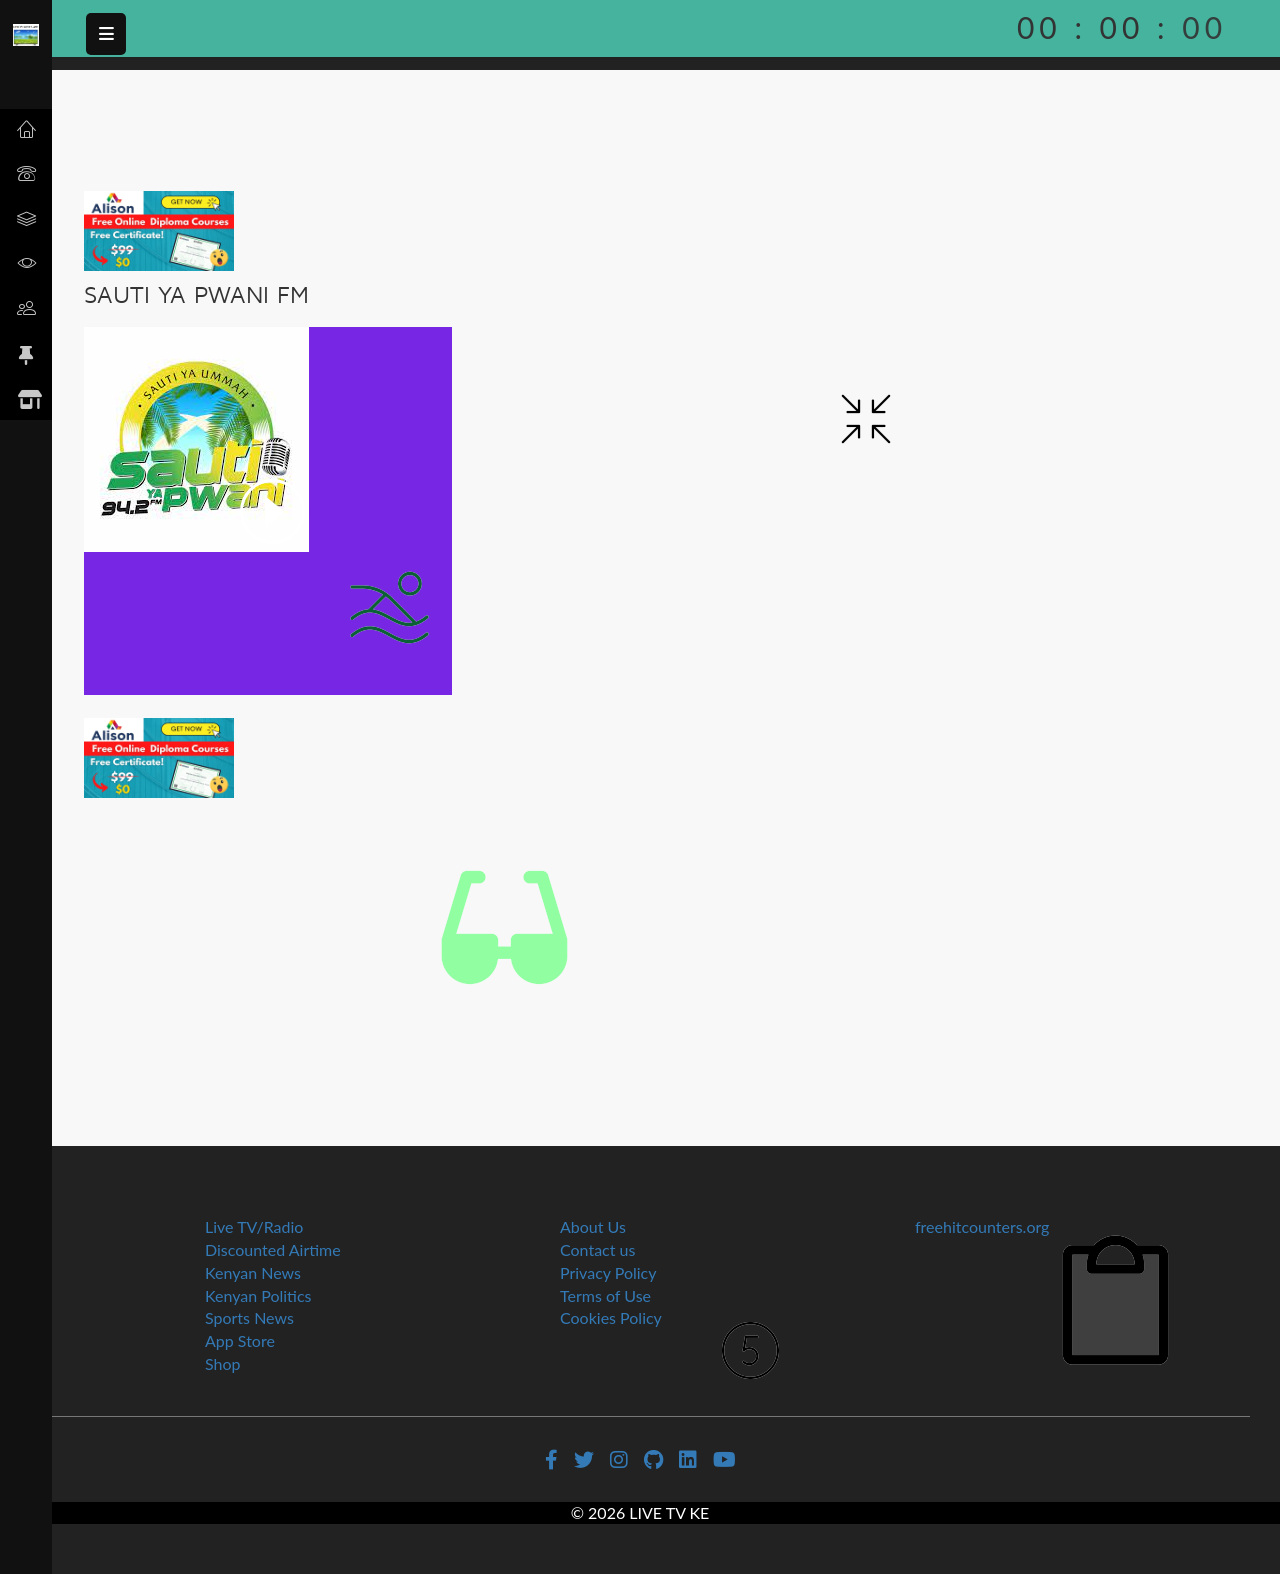  Describe the element at coordinates (866, 419) in the screenshot. I see `collapse or minimize content` at that location.